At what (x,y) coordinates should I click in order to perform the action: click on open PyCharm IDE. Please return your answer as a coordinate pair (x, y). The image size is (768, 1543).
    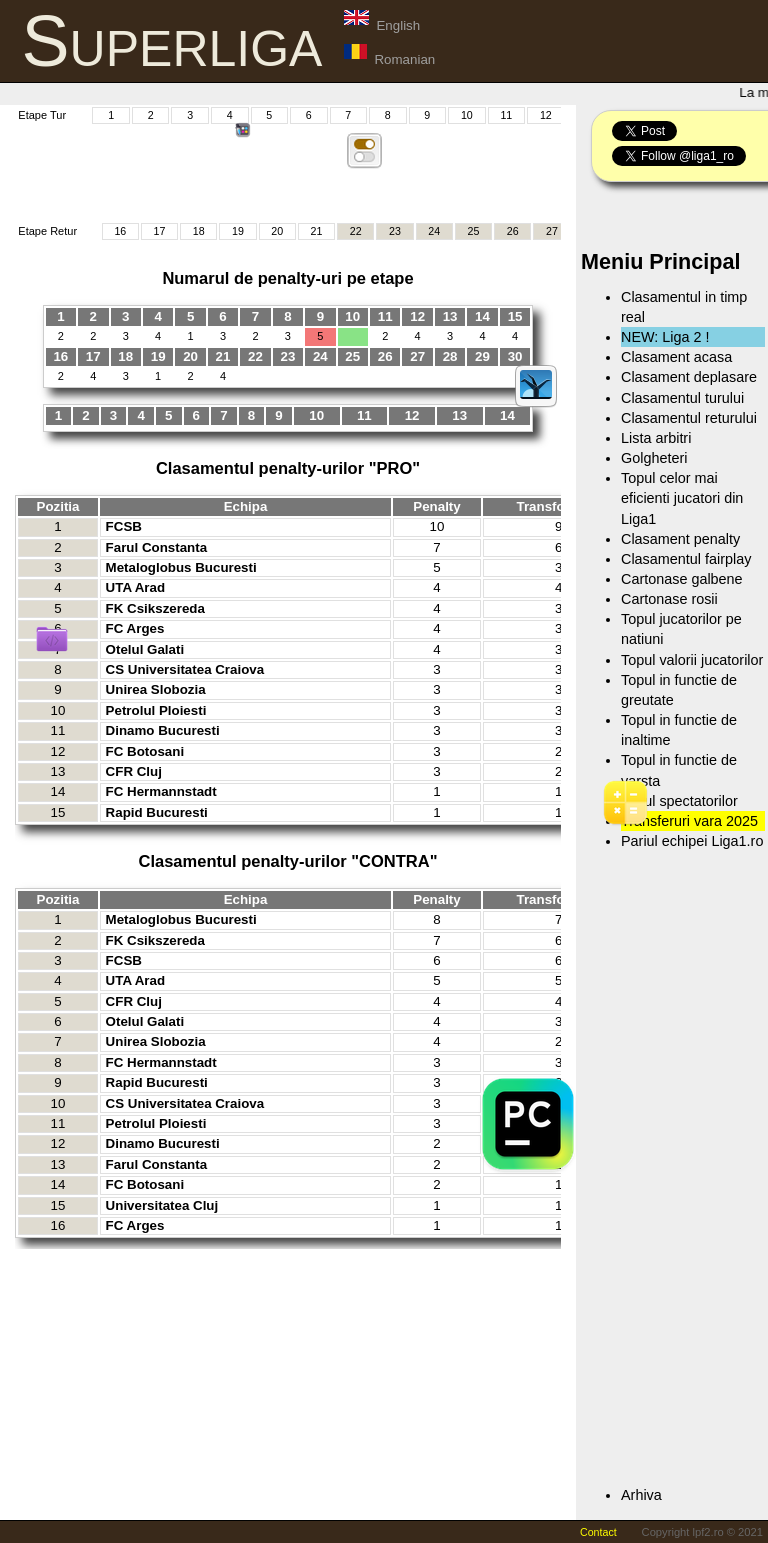
    Looking at the image, I should click on (528, 1124).